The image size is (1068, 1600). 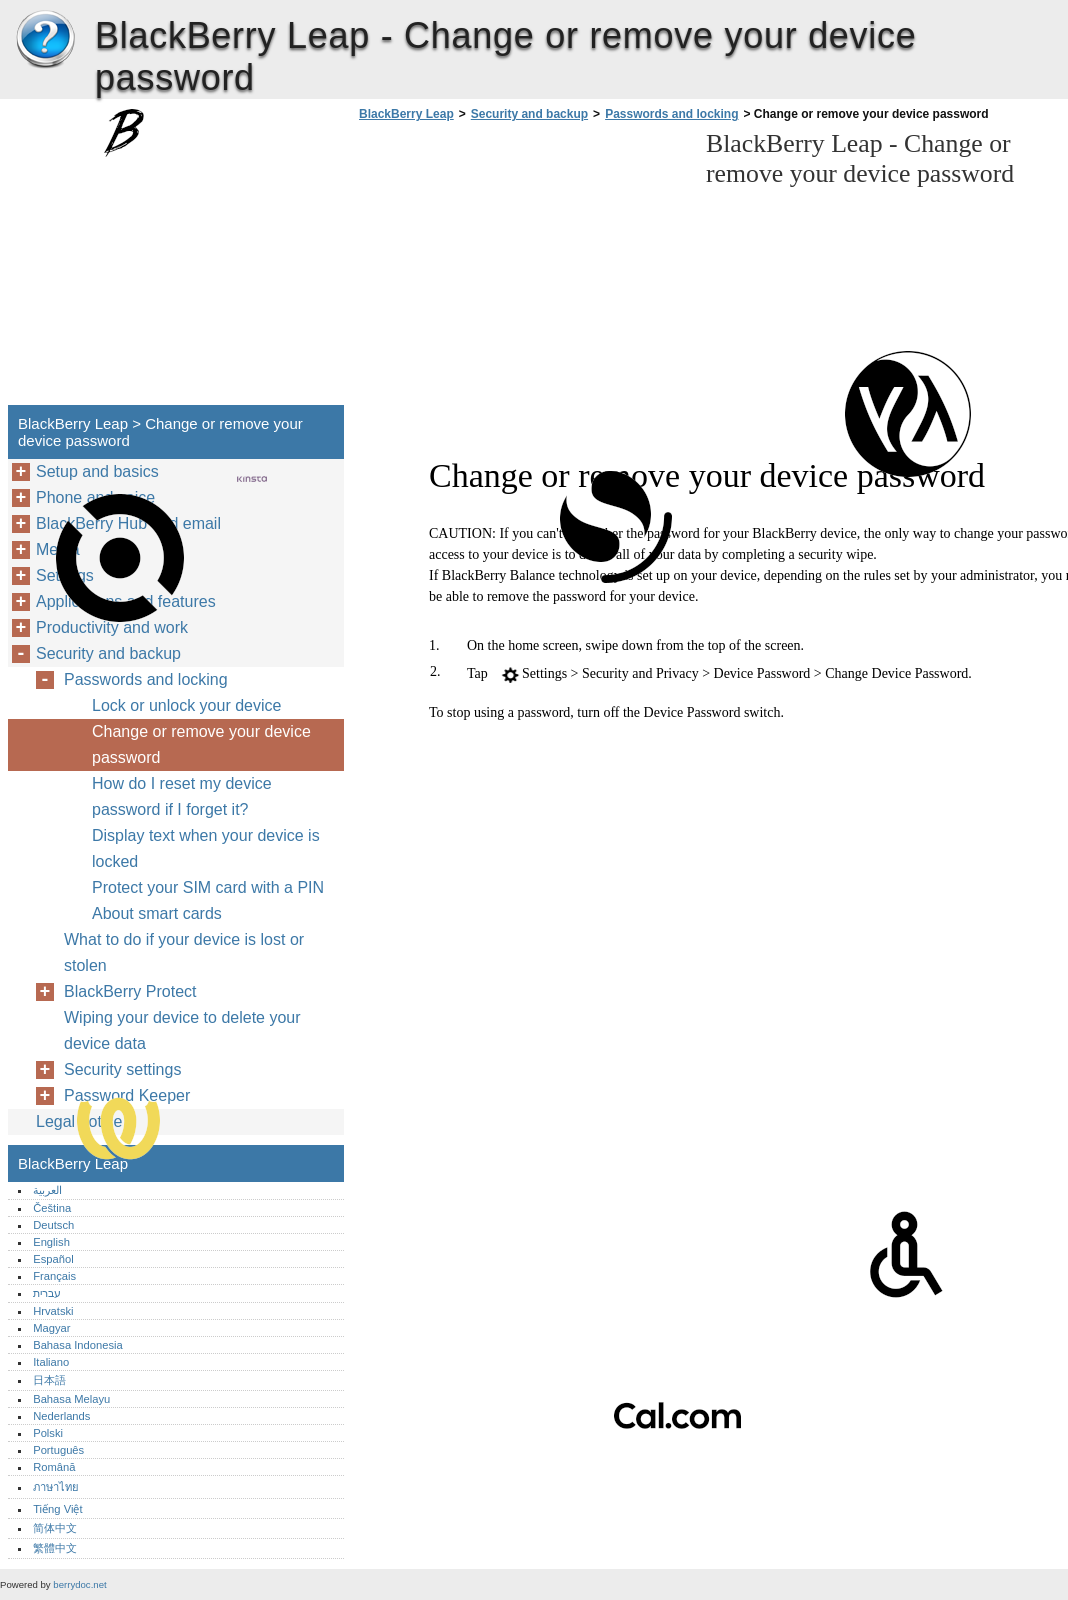 I want to click on babel javascript compiler logo, so click(x=124, y=133).